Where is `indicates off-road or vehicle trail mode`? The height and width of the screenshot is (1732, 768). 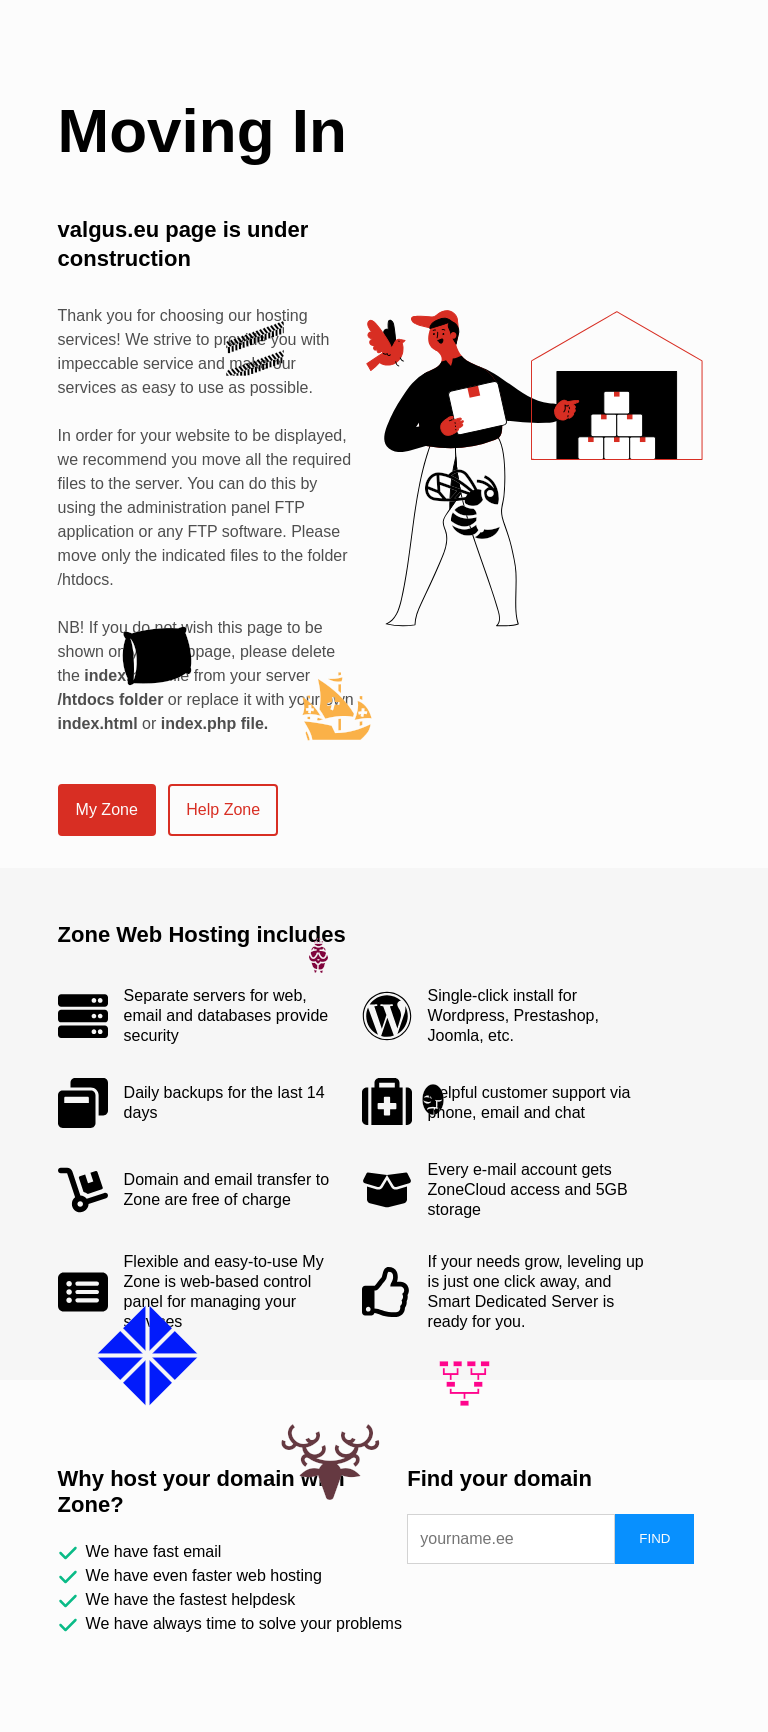 indicates off-road or vehicle trail mode is located at coordinates (255, 347).